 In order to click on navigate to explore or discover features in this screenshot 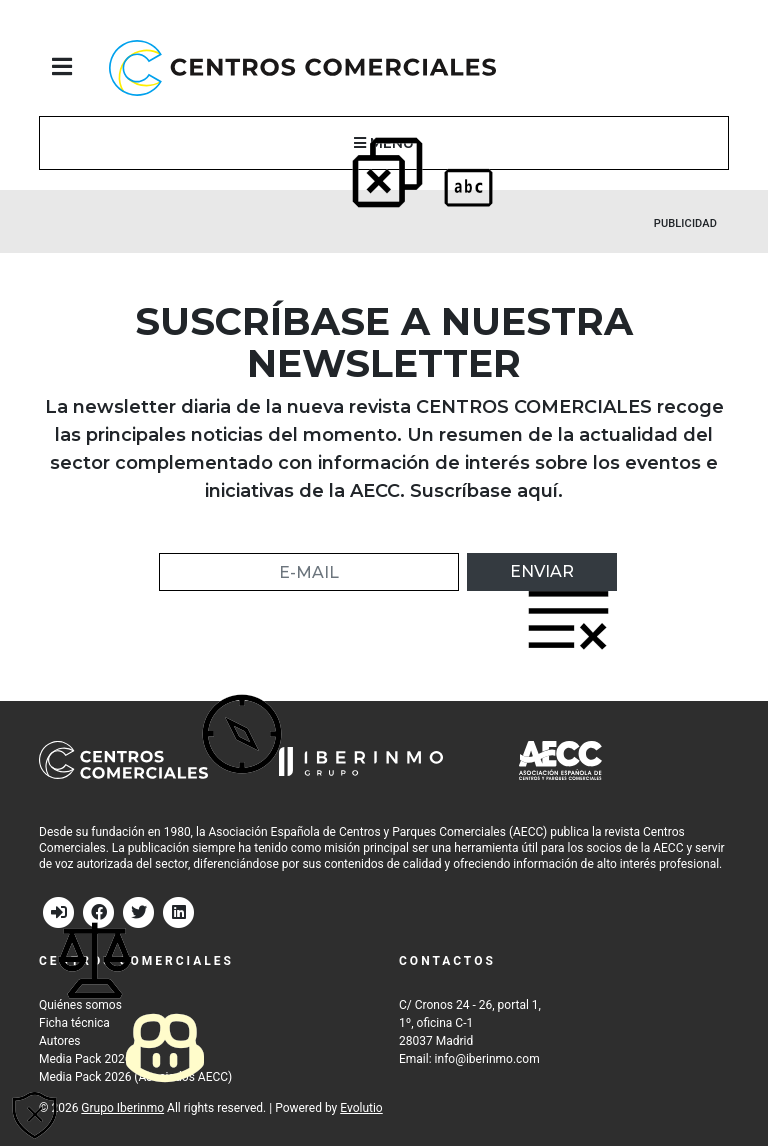, I will do `click(242, 734)`.